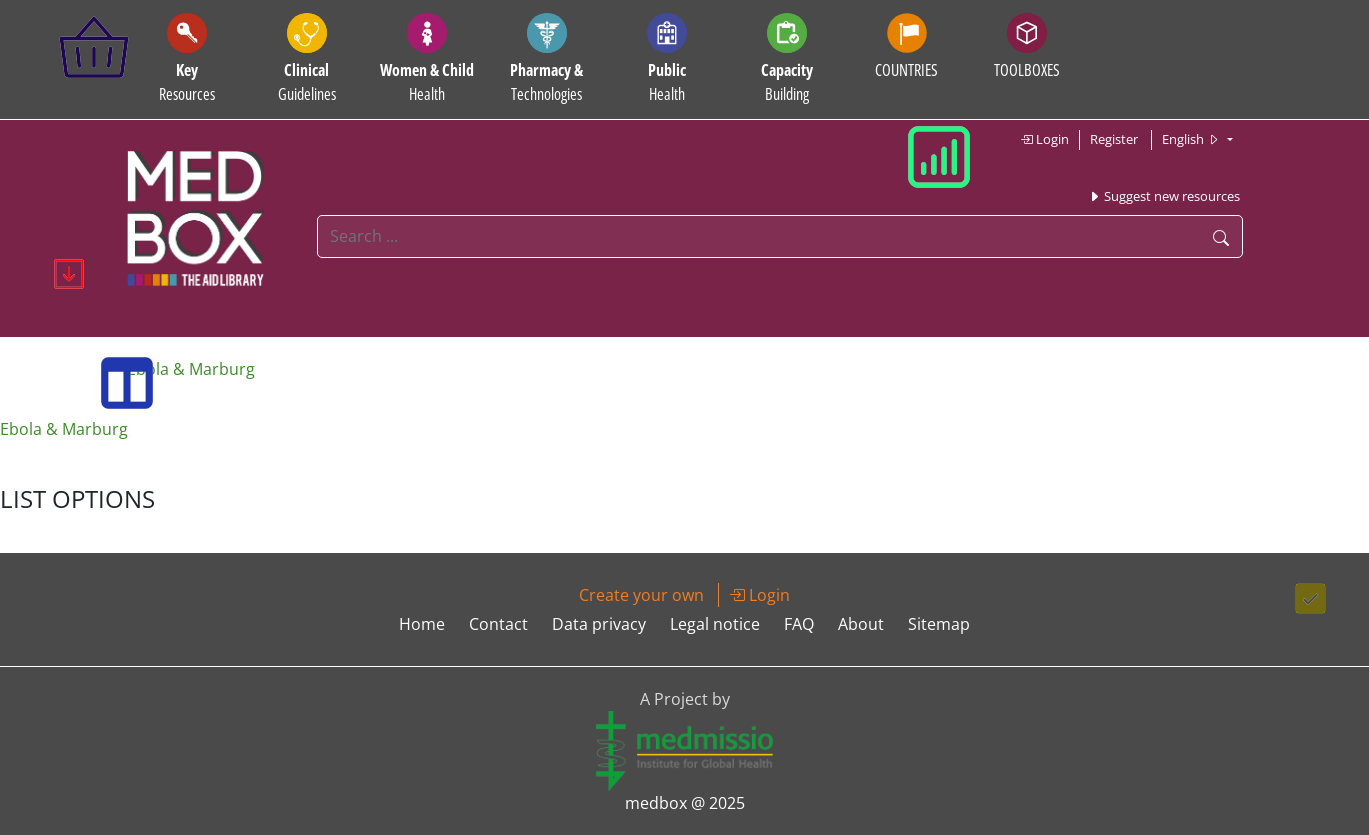  Describe the element at coordinates (94, 51) in the screenshot. I see `view your shopping basket` at that location.